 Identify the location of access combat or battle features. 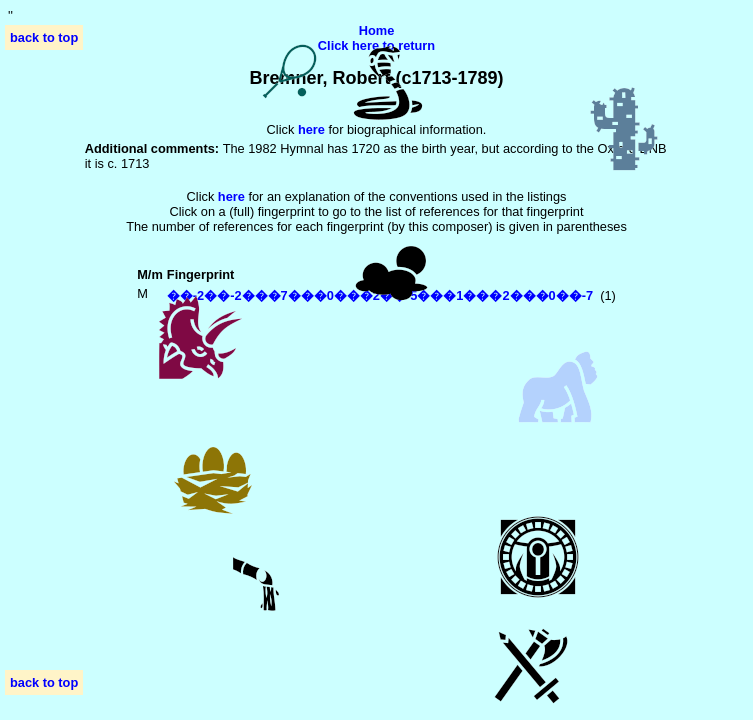
(531, 666).